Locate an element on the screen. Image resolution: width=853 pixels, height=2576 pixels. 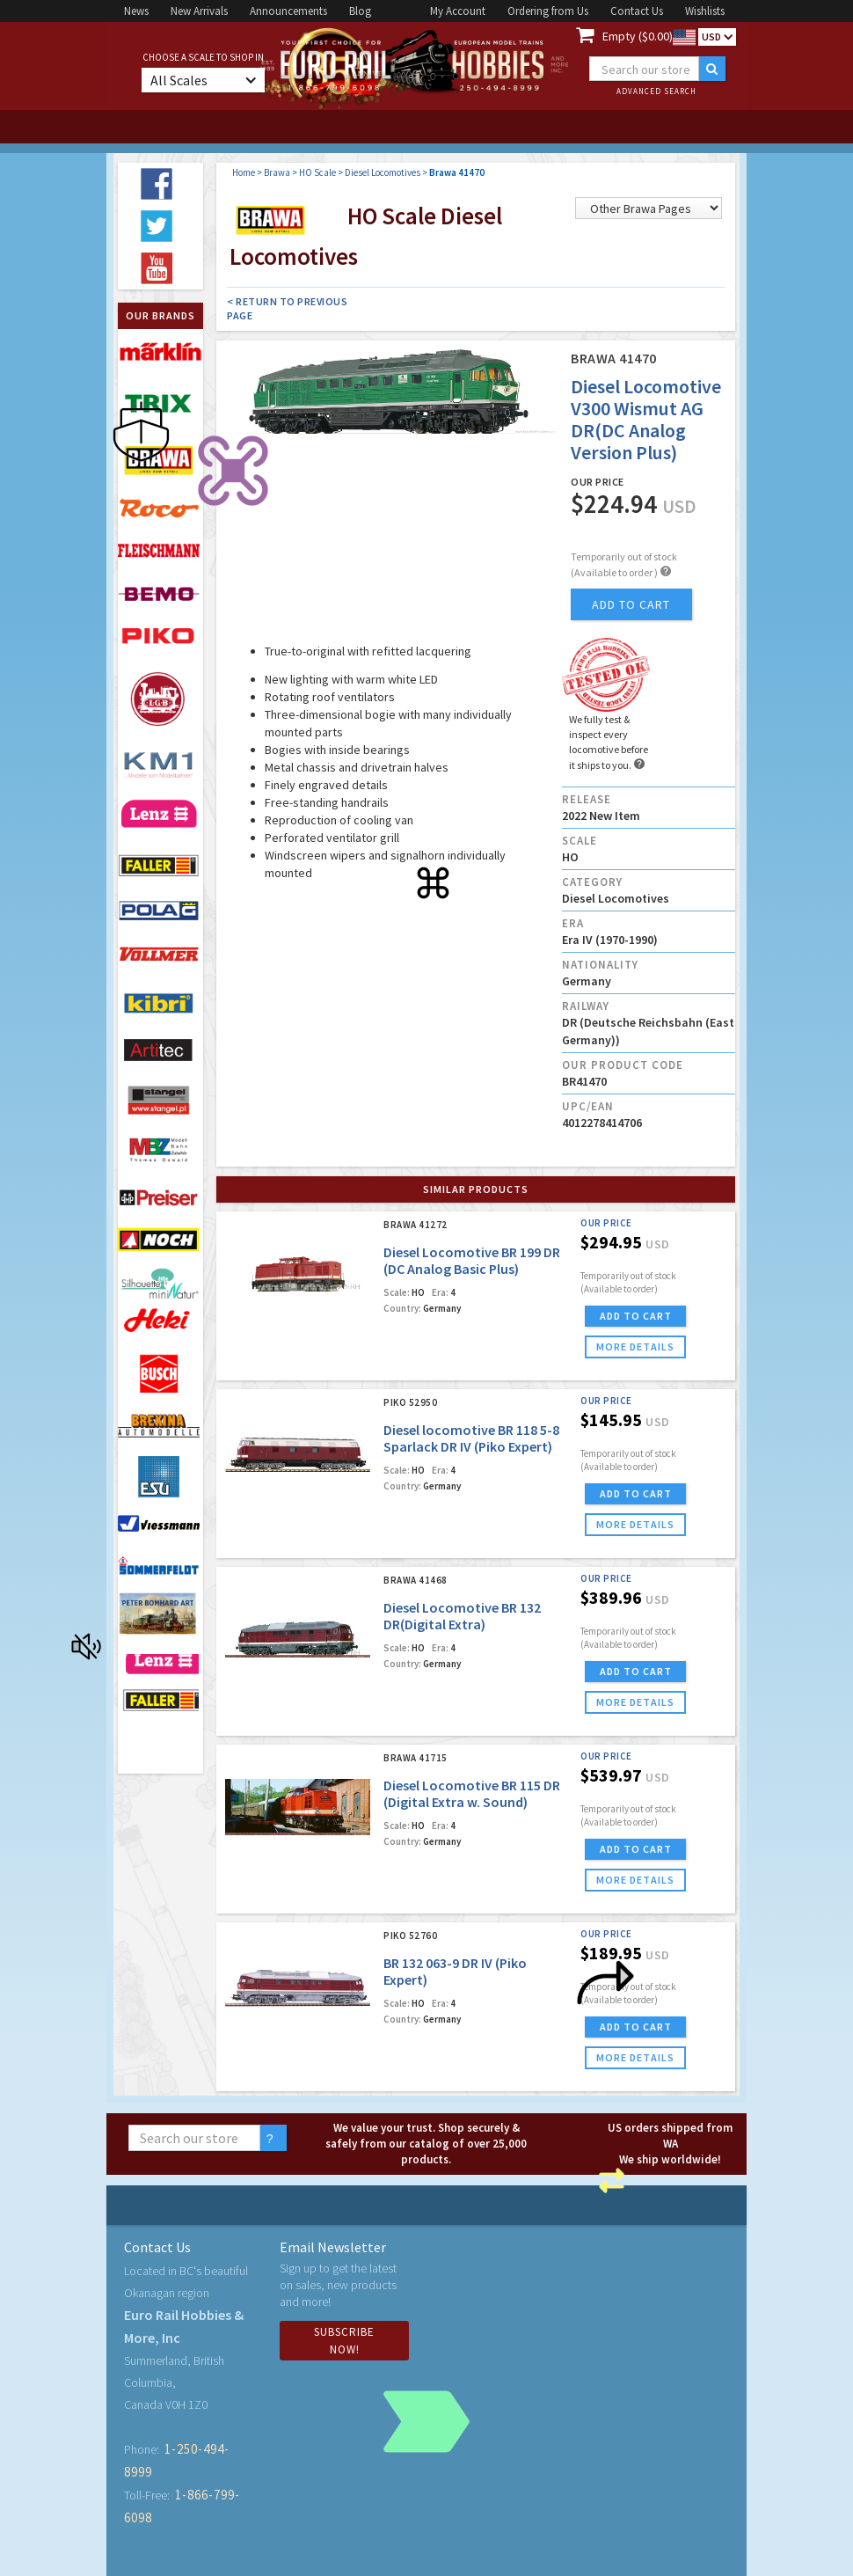
access boat or ferry services is located at coordinates (141, 431).